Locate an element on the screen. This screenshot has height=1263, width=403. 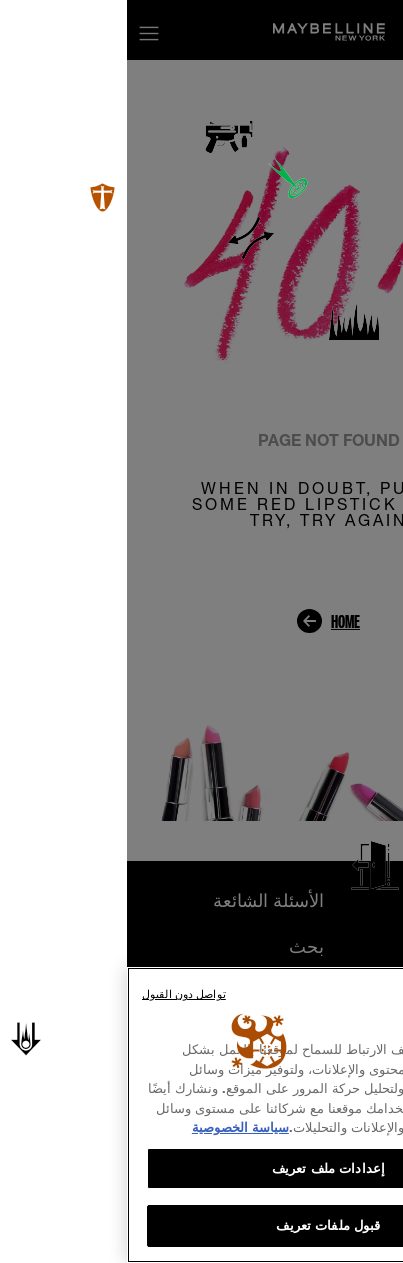
indicates outdoor or nature environment in game is located at coordinates (354, 315).